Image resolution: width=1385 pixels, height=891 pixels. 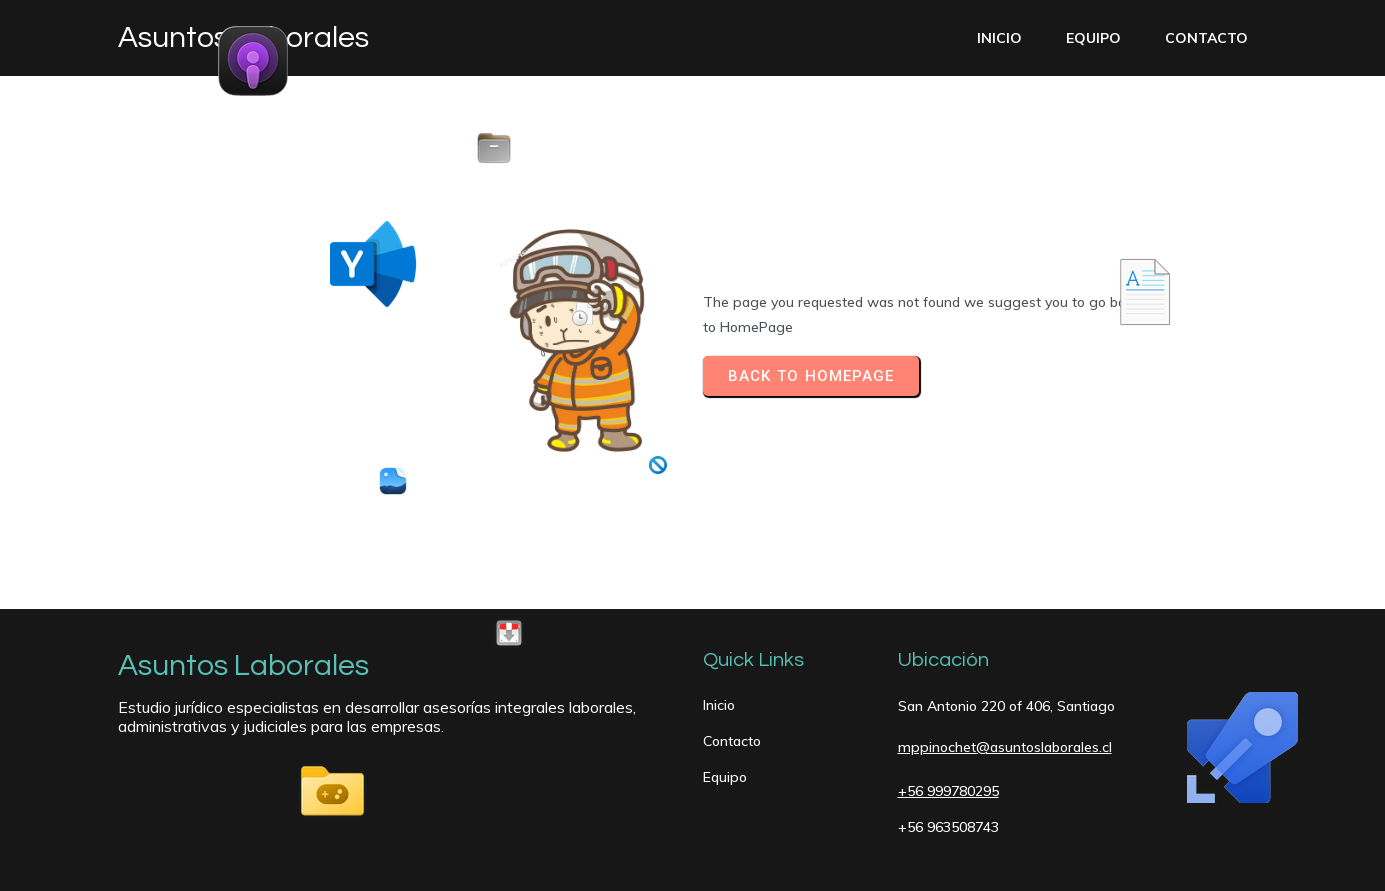 What do you see at coordinates (494, 148) in the screenshot?
I see `open the file manager application` at bounding box center [494, 148].